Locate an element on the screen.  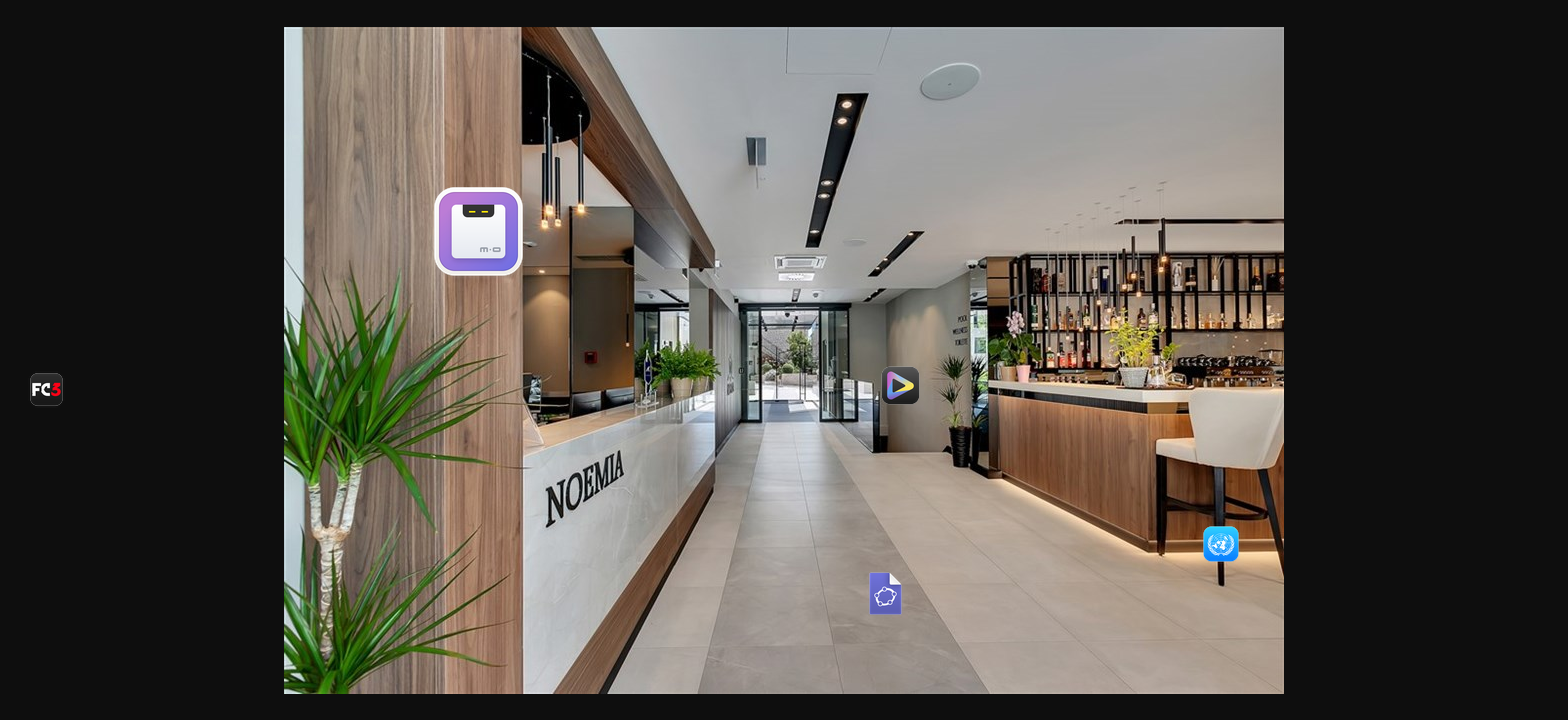
open language and region settings is located at coordinates (1221, 544).